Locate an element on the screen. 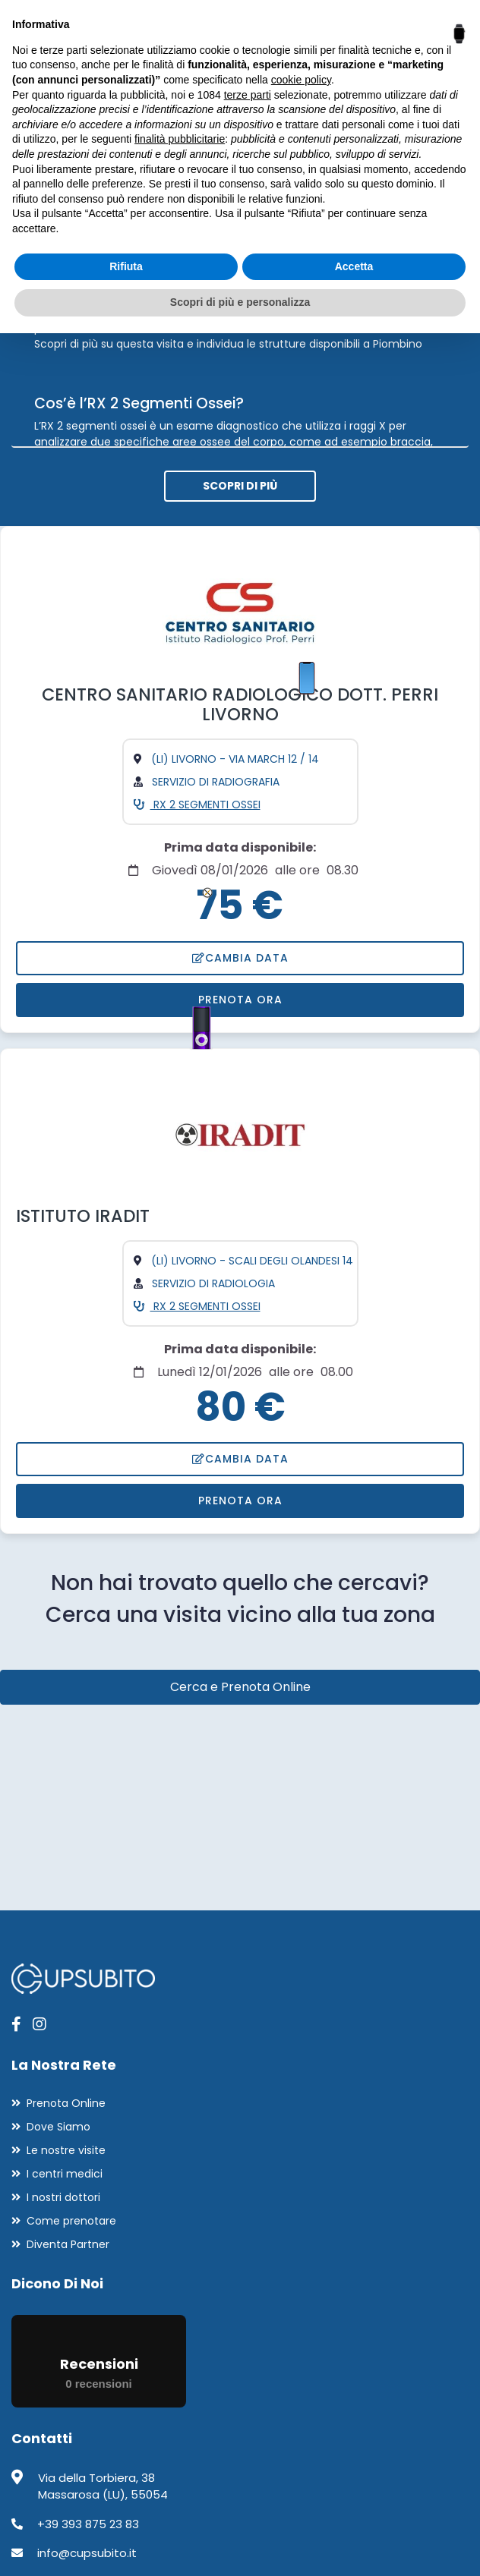 This screenshot has height=2576, width=480. indicates a connected iPod nano device is located at coordinates (201, 1028).